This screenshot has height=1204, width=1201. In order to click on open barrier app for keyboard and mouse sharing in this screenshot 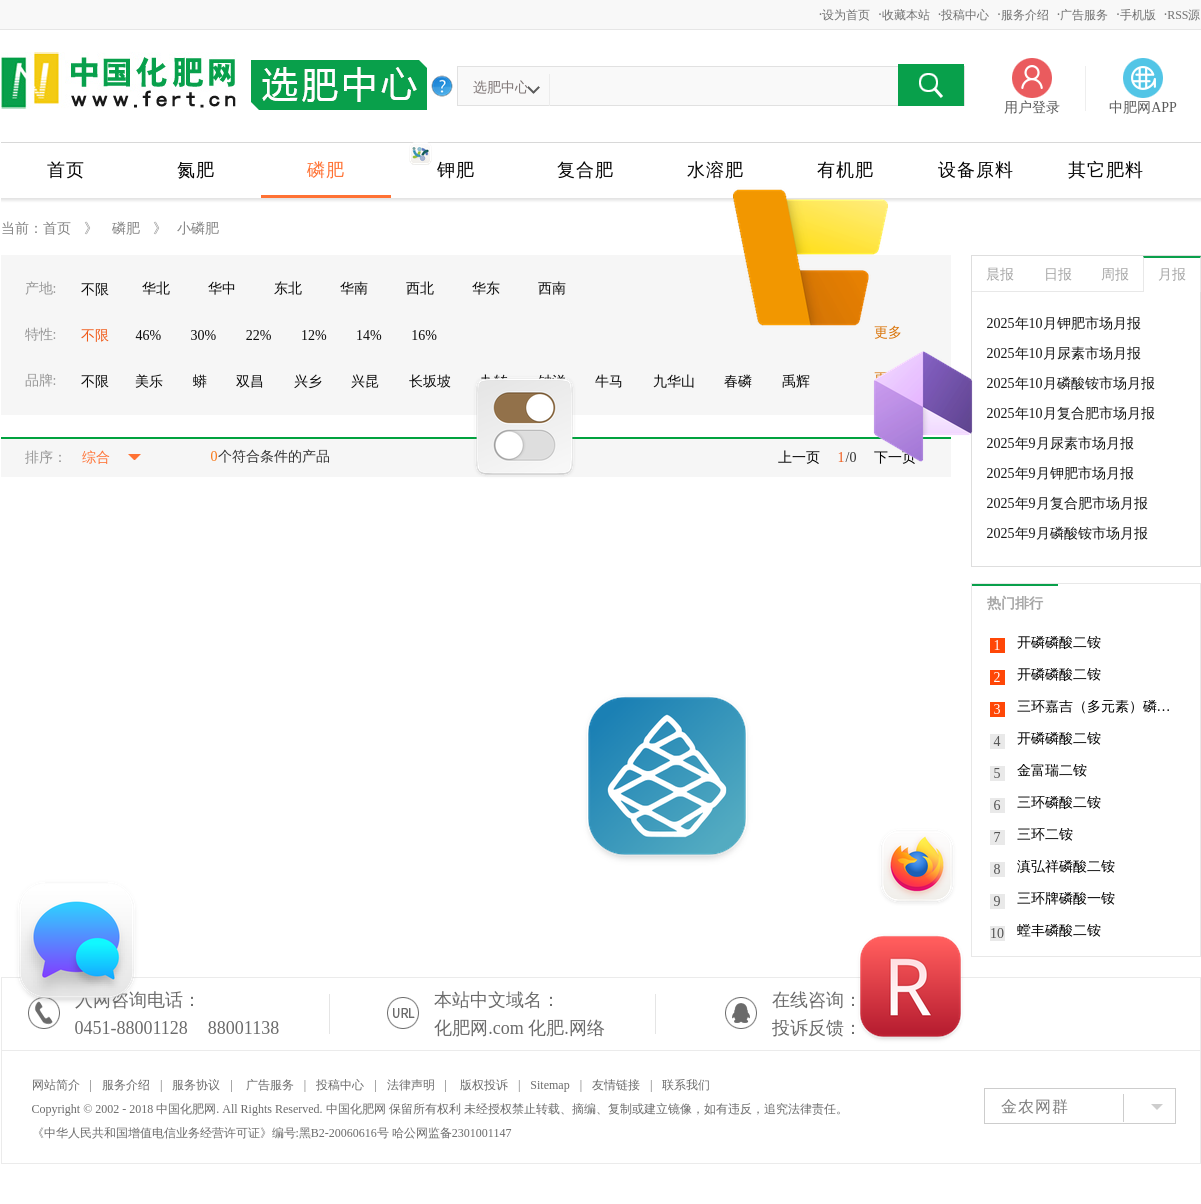, I will do `click(420, 153)`.